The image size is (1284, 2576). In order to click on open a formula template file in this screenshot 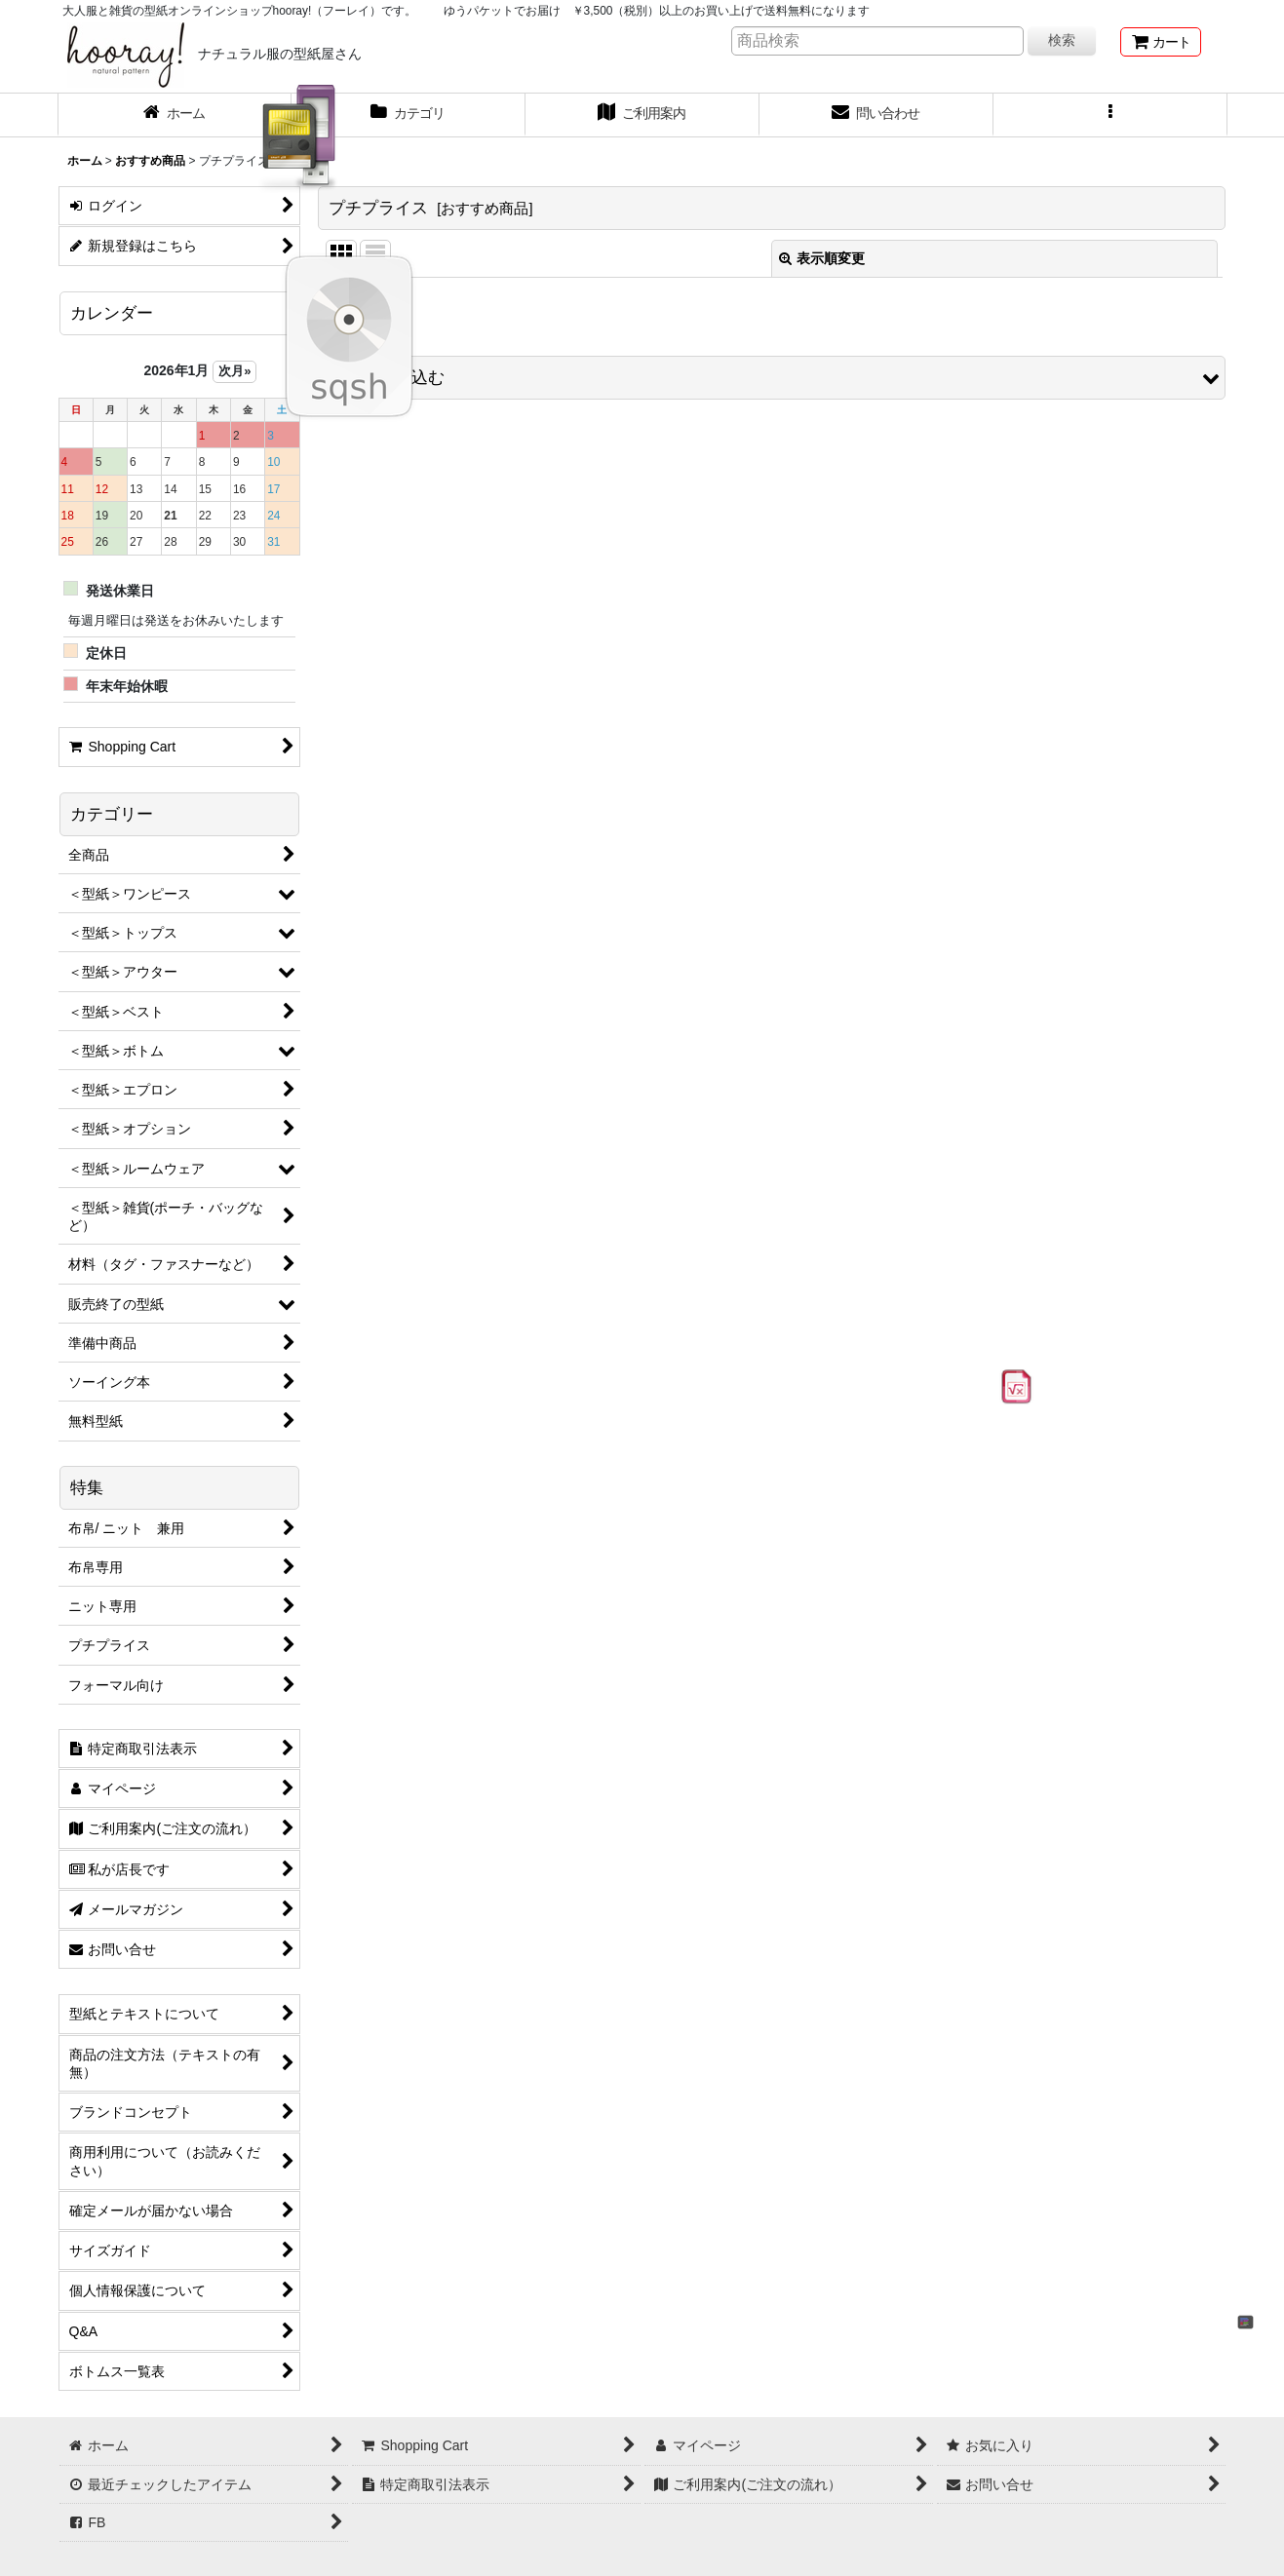, I will do `click(1016, 1386)`.